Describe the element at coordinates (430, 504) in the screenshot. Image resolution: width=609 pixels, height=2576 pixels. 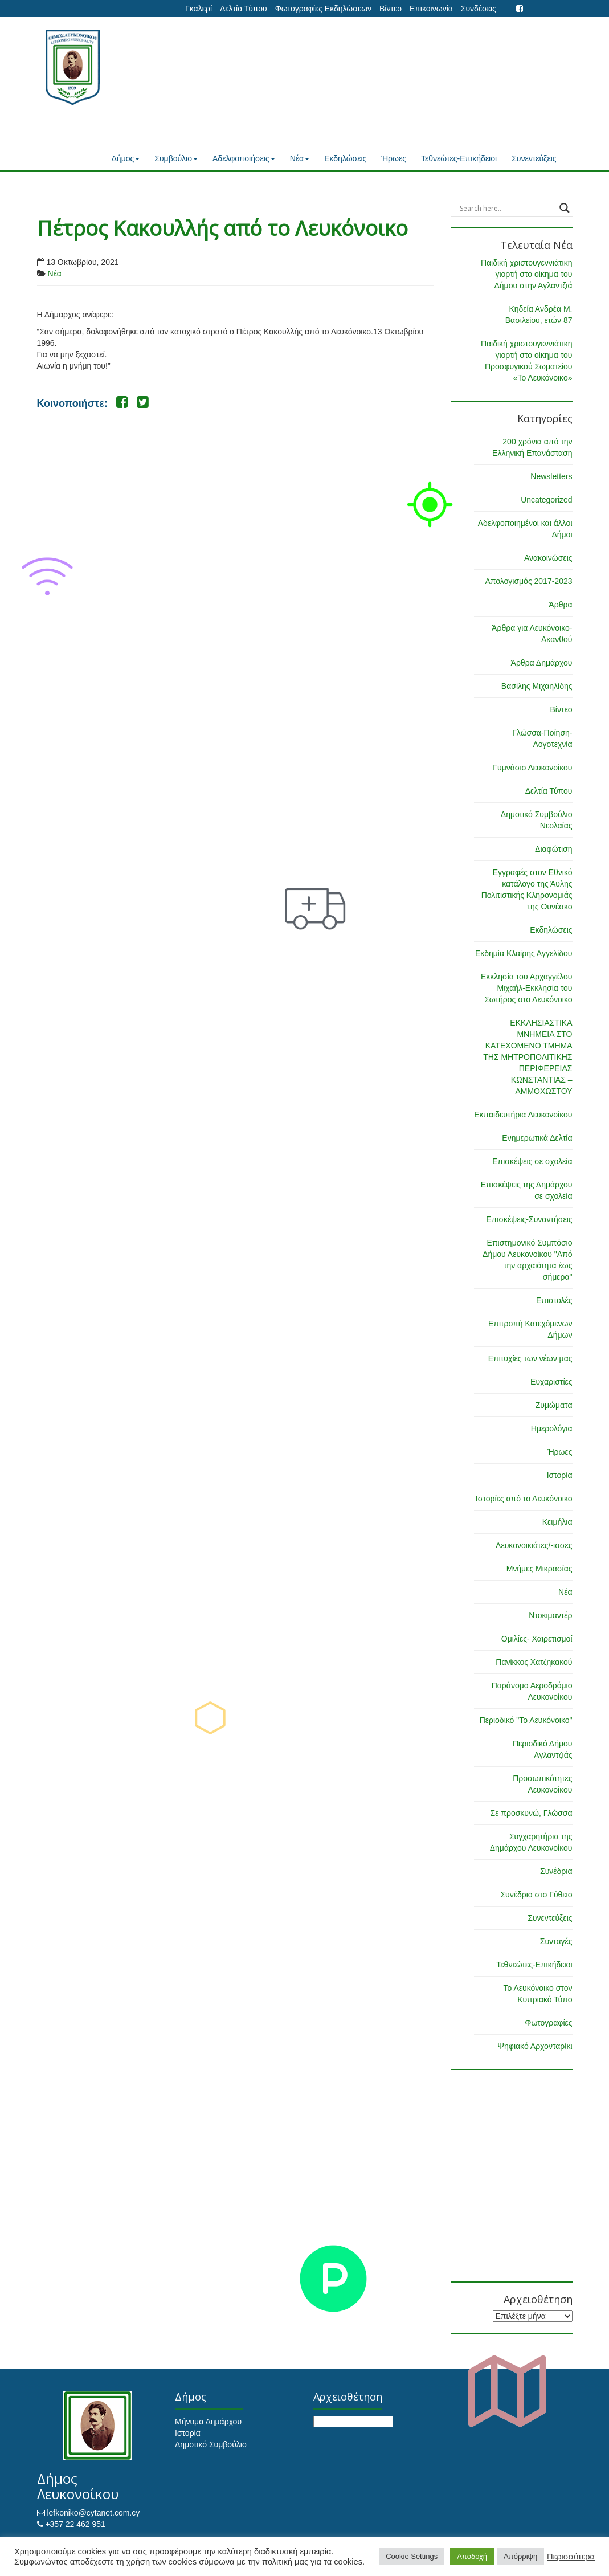
I see `lock onto current GPS location` at that location.